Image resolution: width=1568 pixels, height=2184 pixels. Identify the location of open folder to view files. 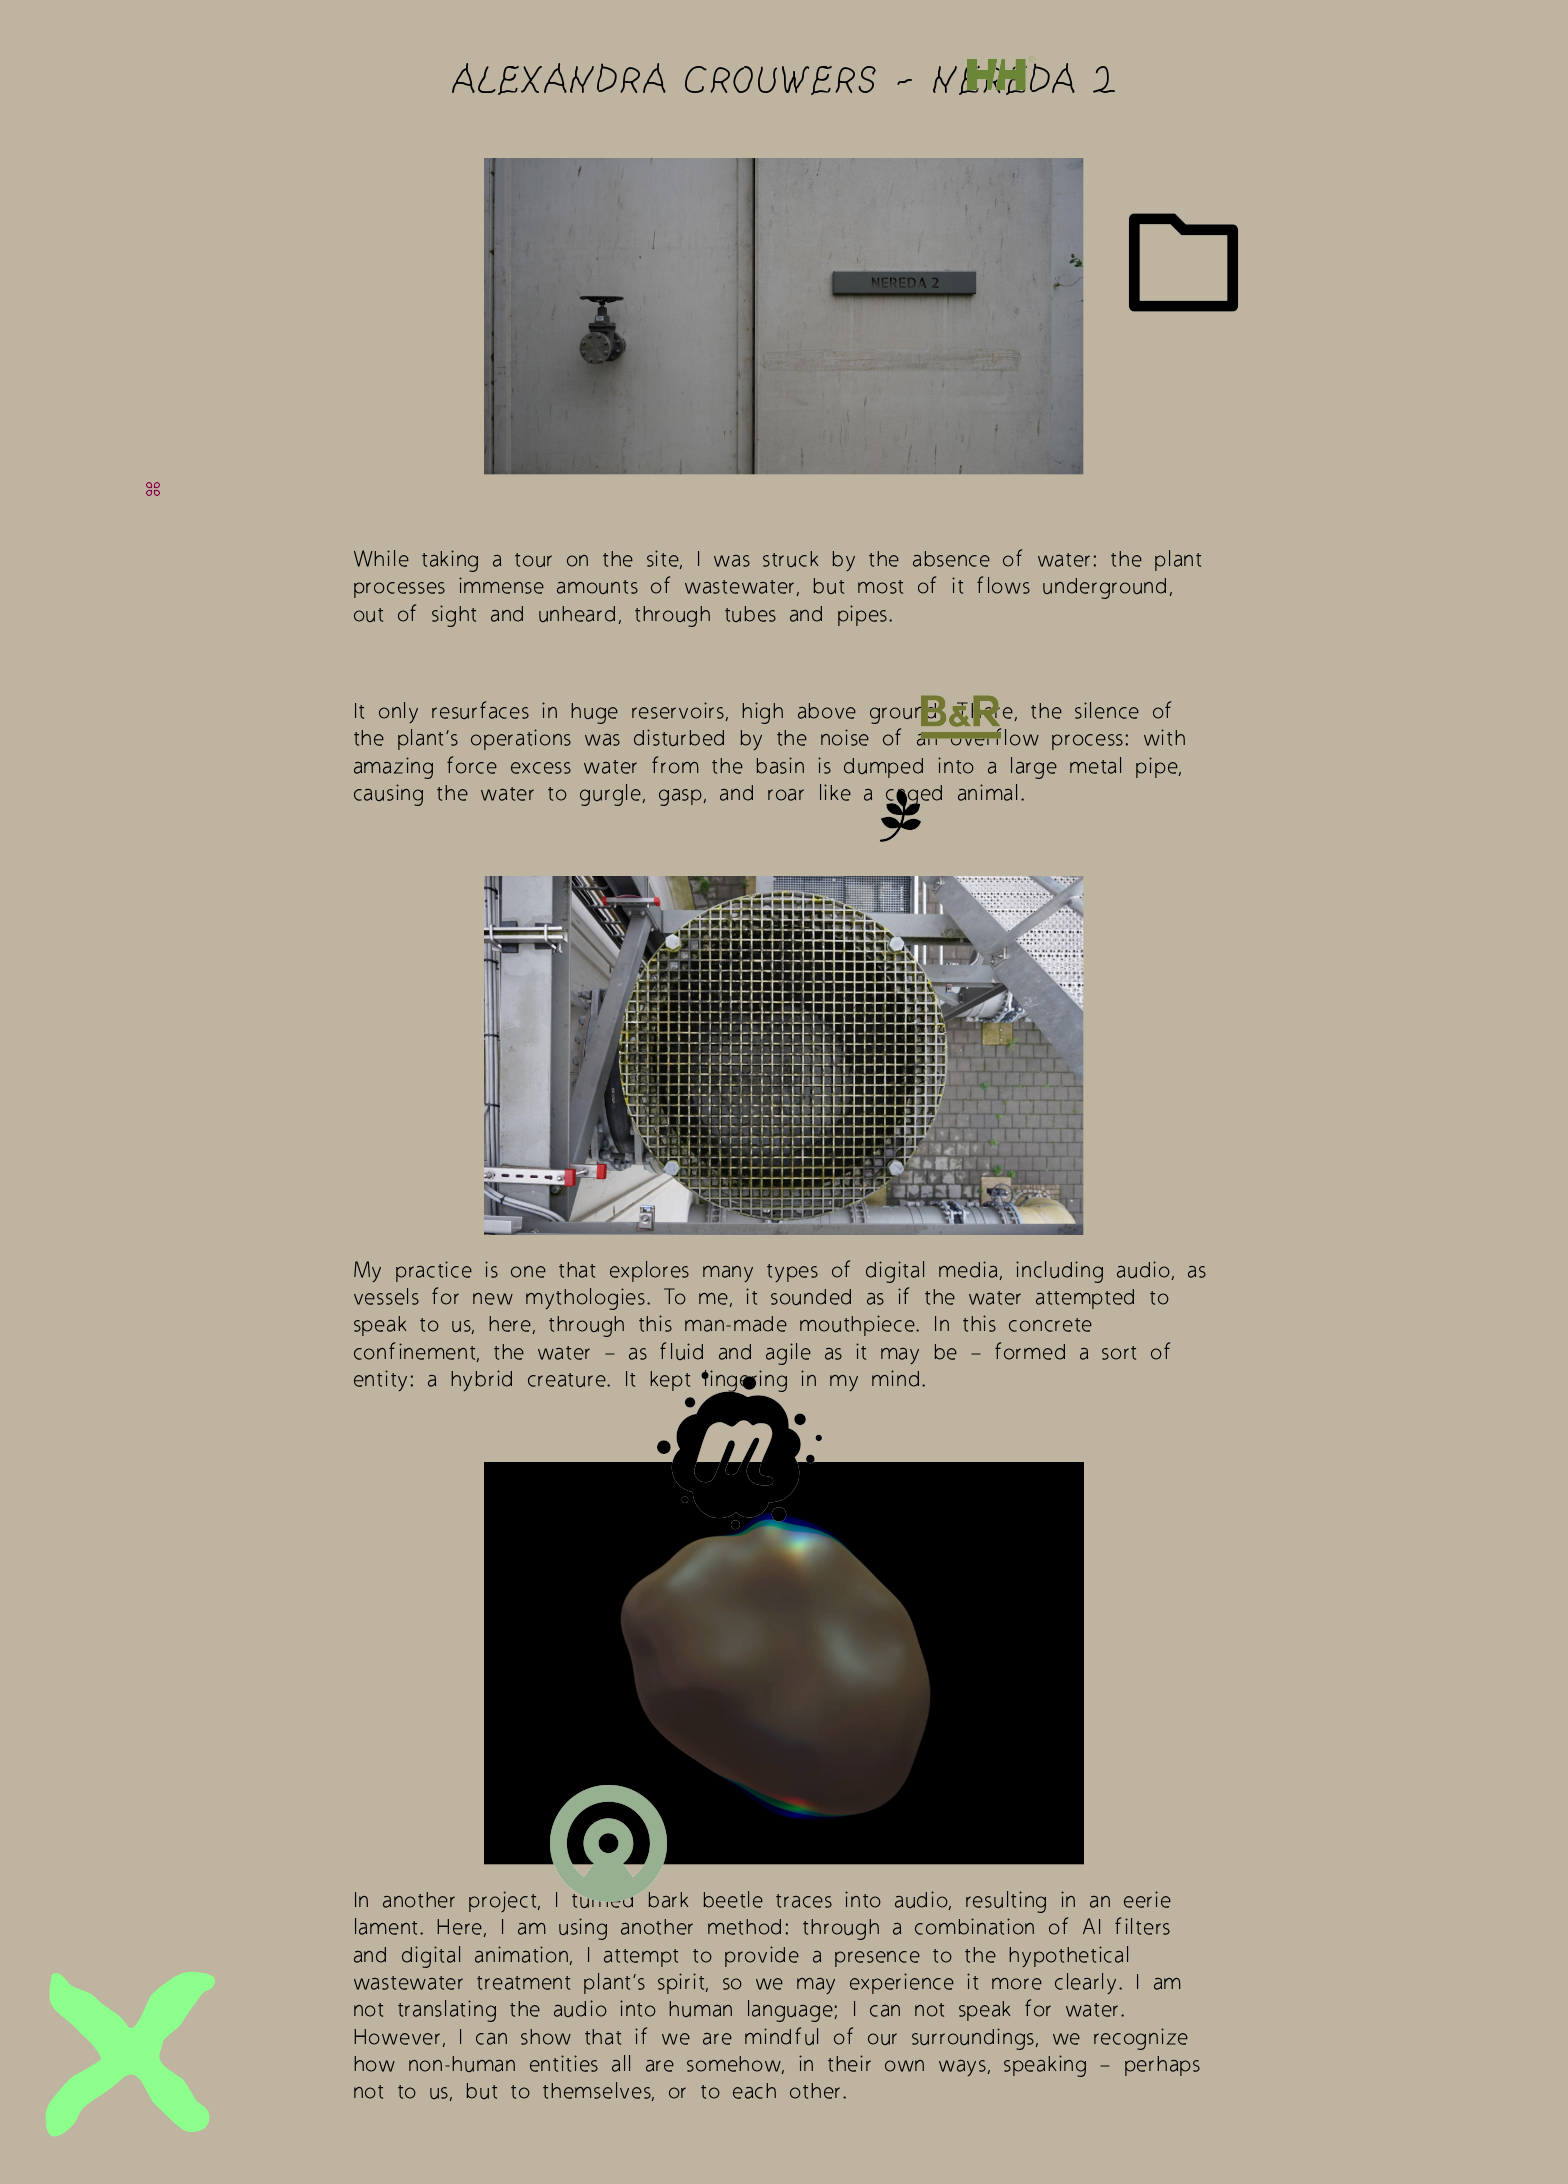
(1183, 262).